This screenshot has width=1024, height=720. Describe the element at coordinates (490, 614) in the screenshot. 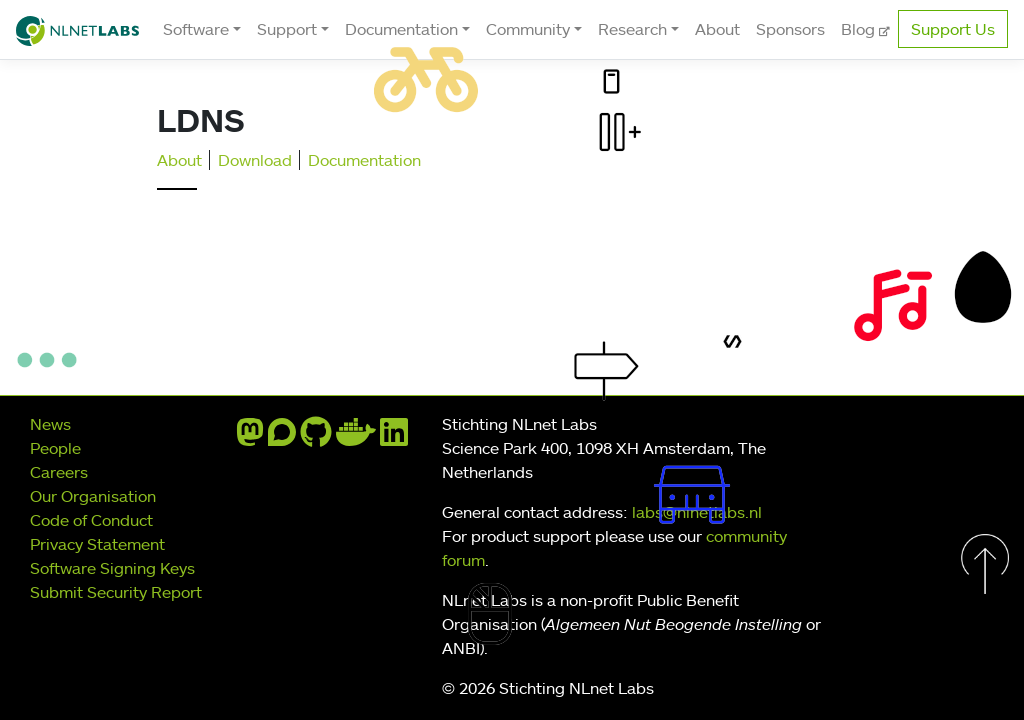

I see `indicates left mouse button click action` at that location.